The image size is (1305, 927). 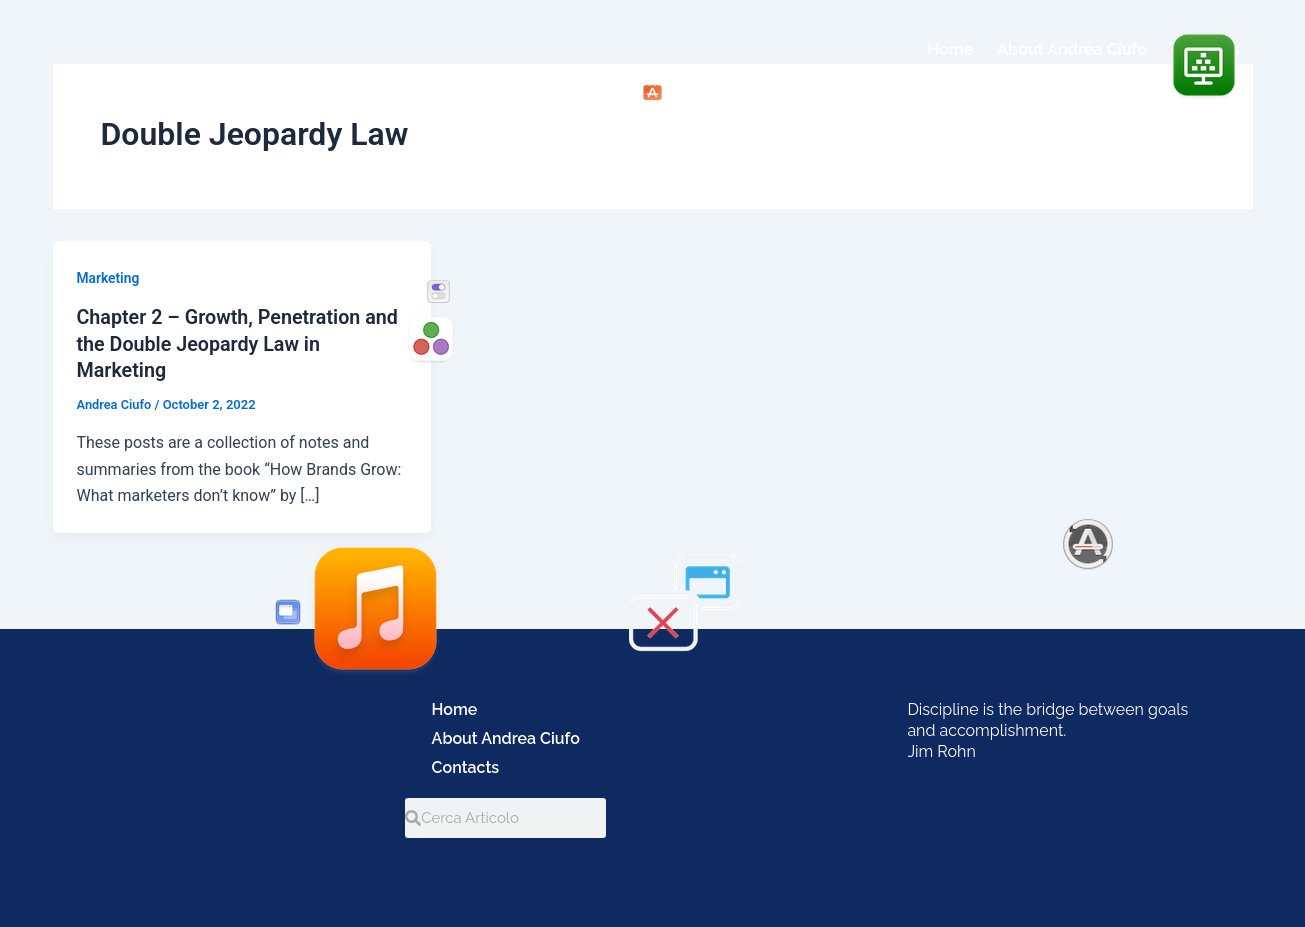 I want to click on manage startup applications and session settings, so click(x=288, y=612).